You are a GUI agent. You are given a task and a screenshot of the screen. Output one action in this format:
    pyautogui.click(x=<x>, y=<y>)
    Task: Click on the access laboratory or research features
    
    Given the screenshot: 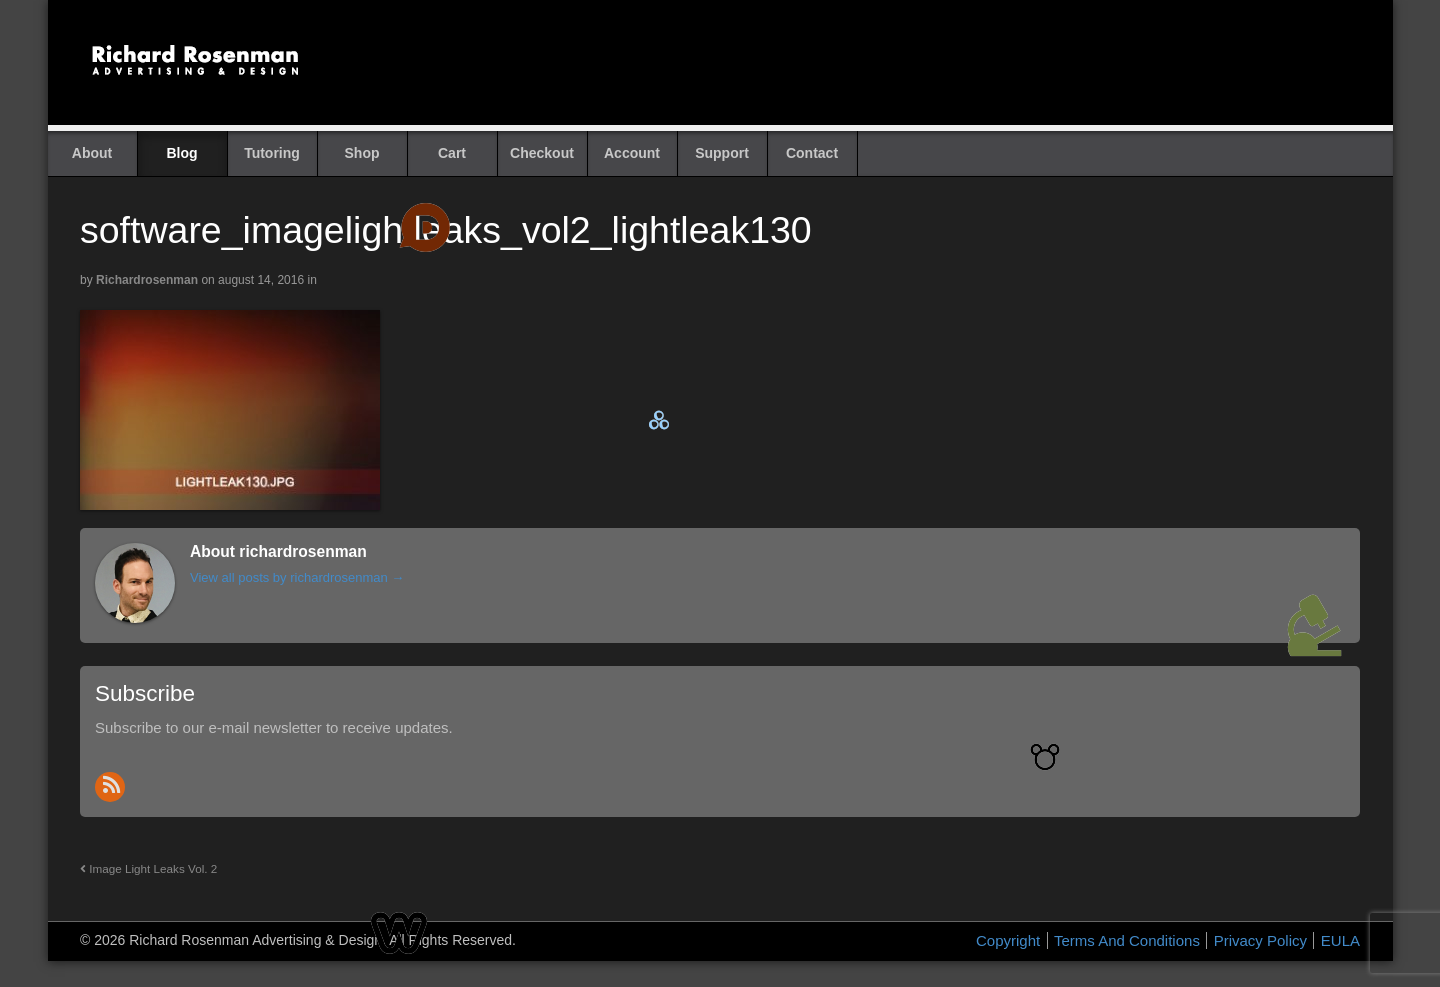 What is the action you would take?
    pyautogui.click(x=1314, y=626)
    